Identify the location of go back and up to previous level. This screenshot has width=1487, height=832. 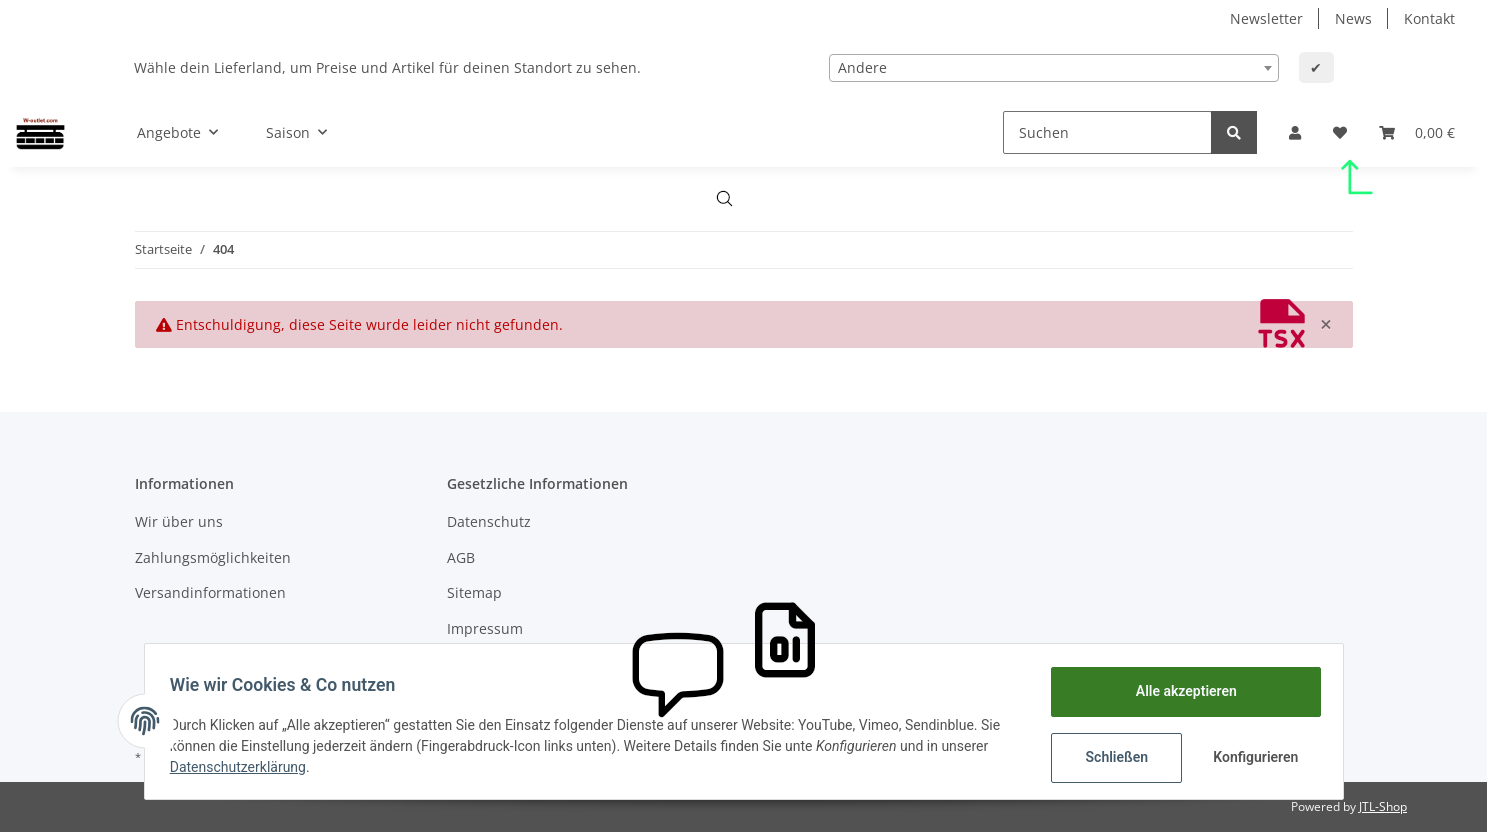
(1357, 177).